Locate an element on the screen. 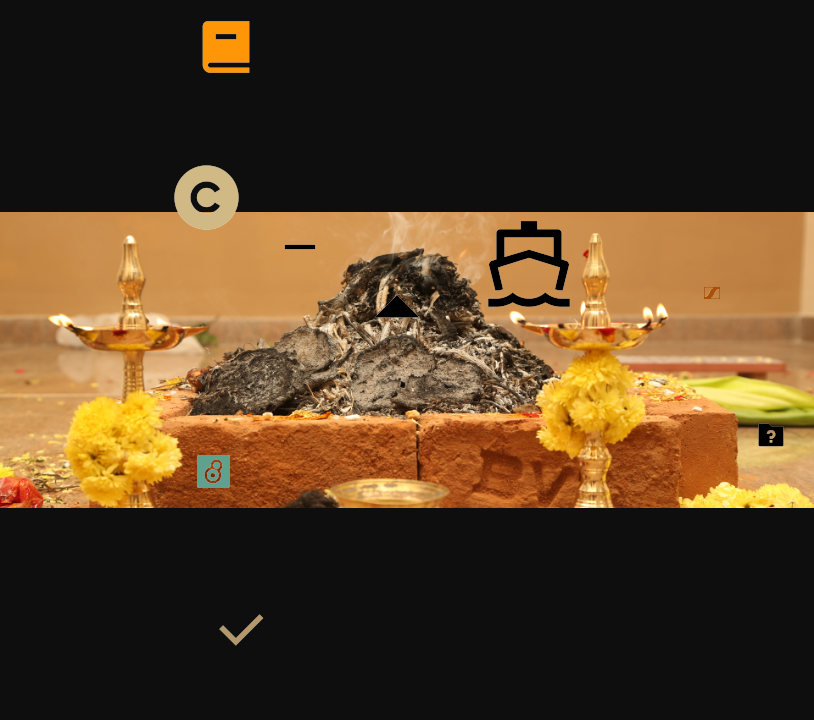 The width and height of the screenshot is (814, 720). collapse an expanded section or menu is located at coordinates (397, 310).